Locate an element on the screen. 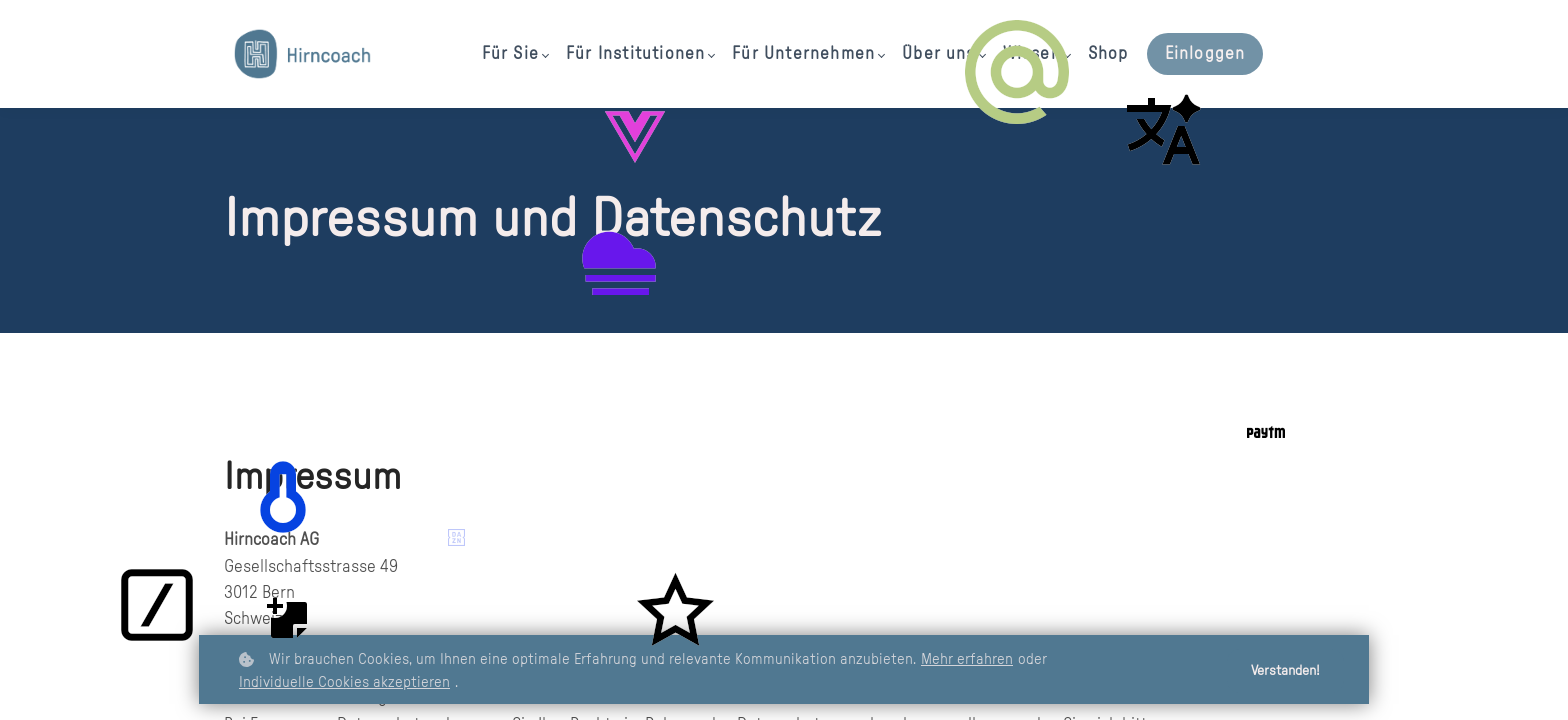  translate text using AI is located at coordinates (1162, 133).